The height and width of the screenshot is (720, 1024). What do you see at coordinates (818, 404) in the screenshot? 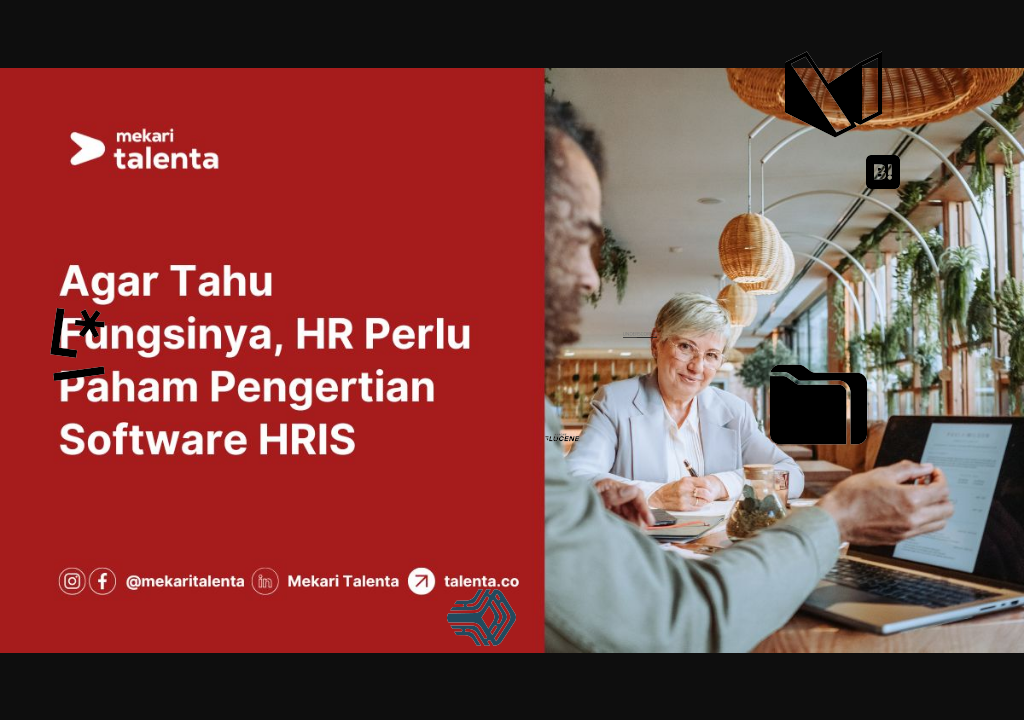
I see `open proton drive cloud storage` at bounding box center [818, 404].